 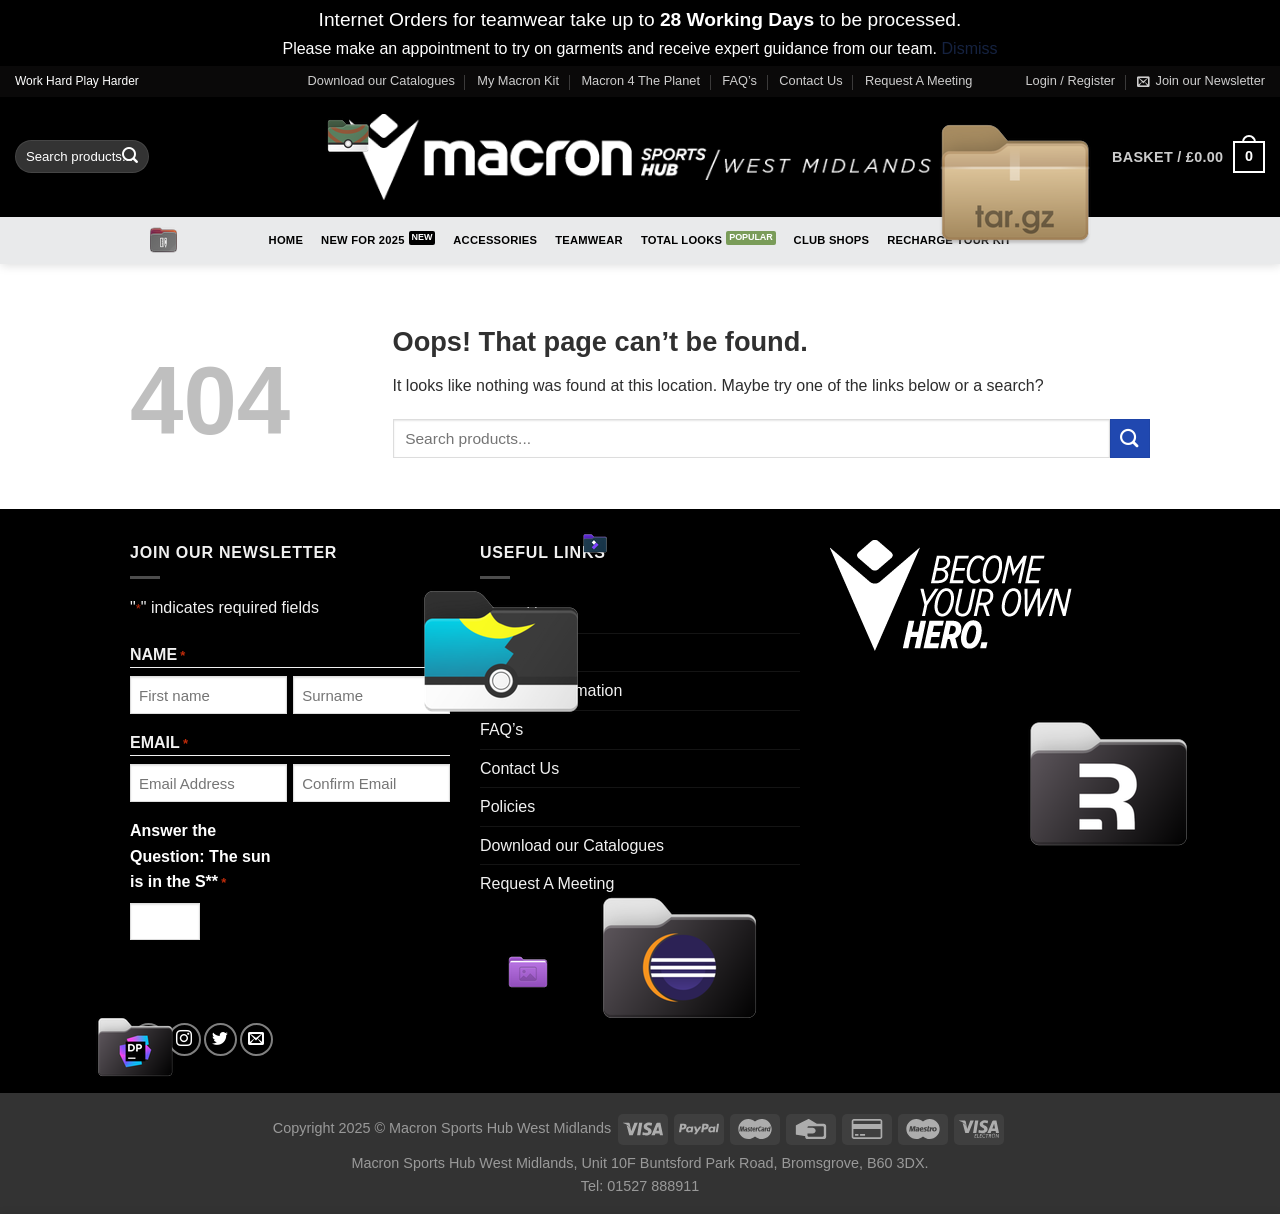 I want to click on open folder containing JetBrains dotPeek projects, so click(x=135, y=1049).